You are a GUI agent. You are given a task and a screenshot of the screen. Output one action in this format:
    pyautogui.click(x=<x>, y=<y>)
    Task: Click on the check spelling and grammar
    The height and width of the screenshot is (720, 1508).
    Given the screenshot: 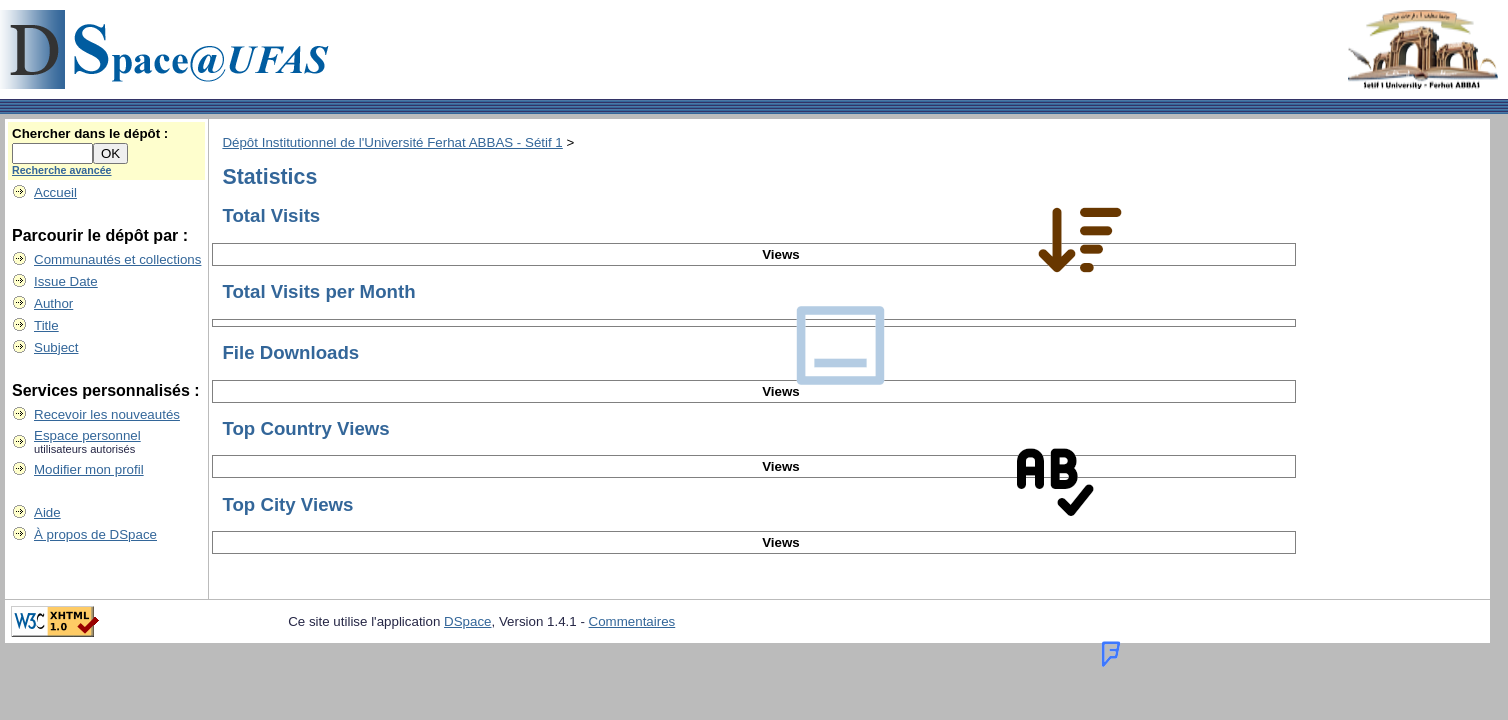 What is the action you would take?
    pyautogui.click(x=1053, y=480)
    